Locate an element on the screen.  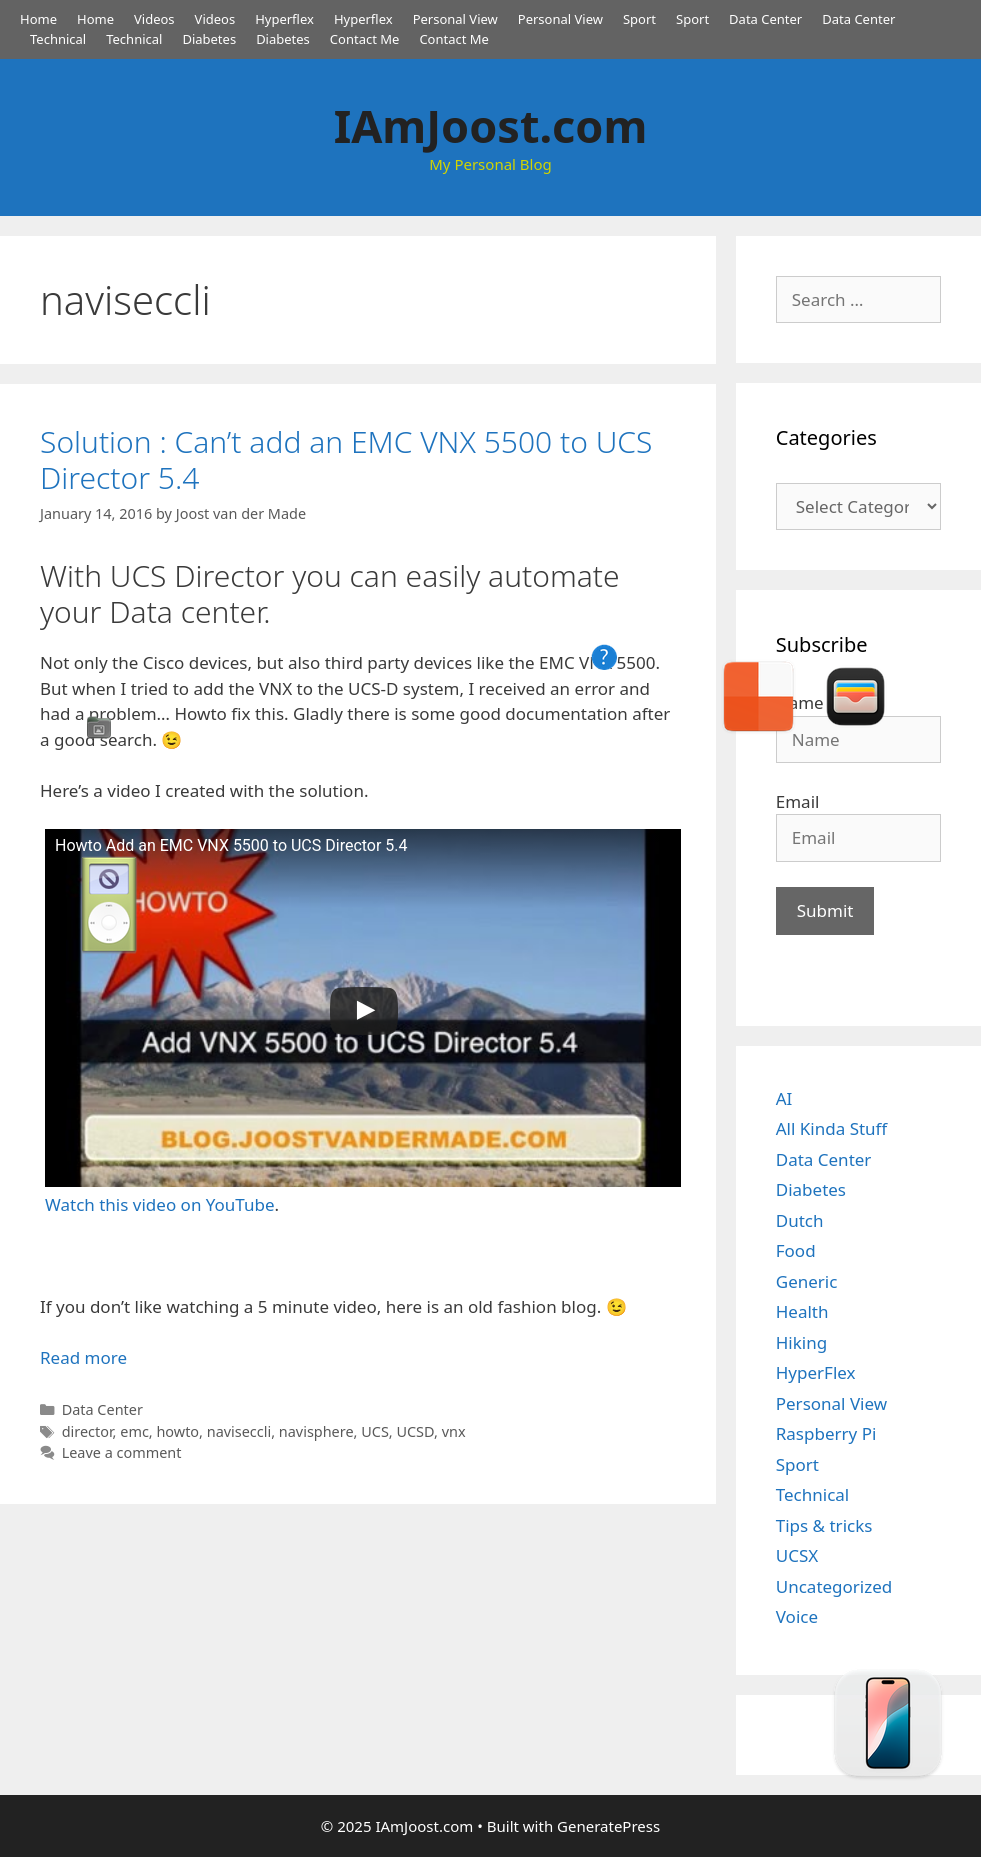
switch to the top-right workspace is located at coordinates (758, 696).